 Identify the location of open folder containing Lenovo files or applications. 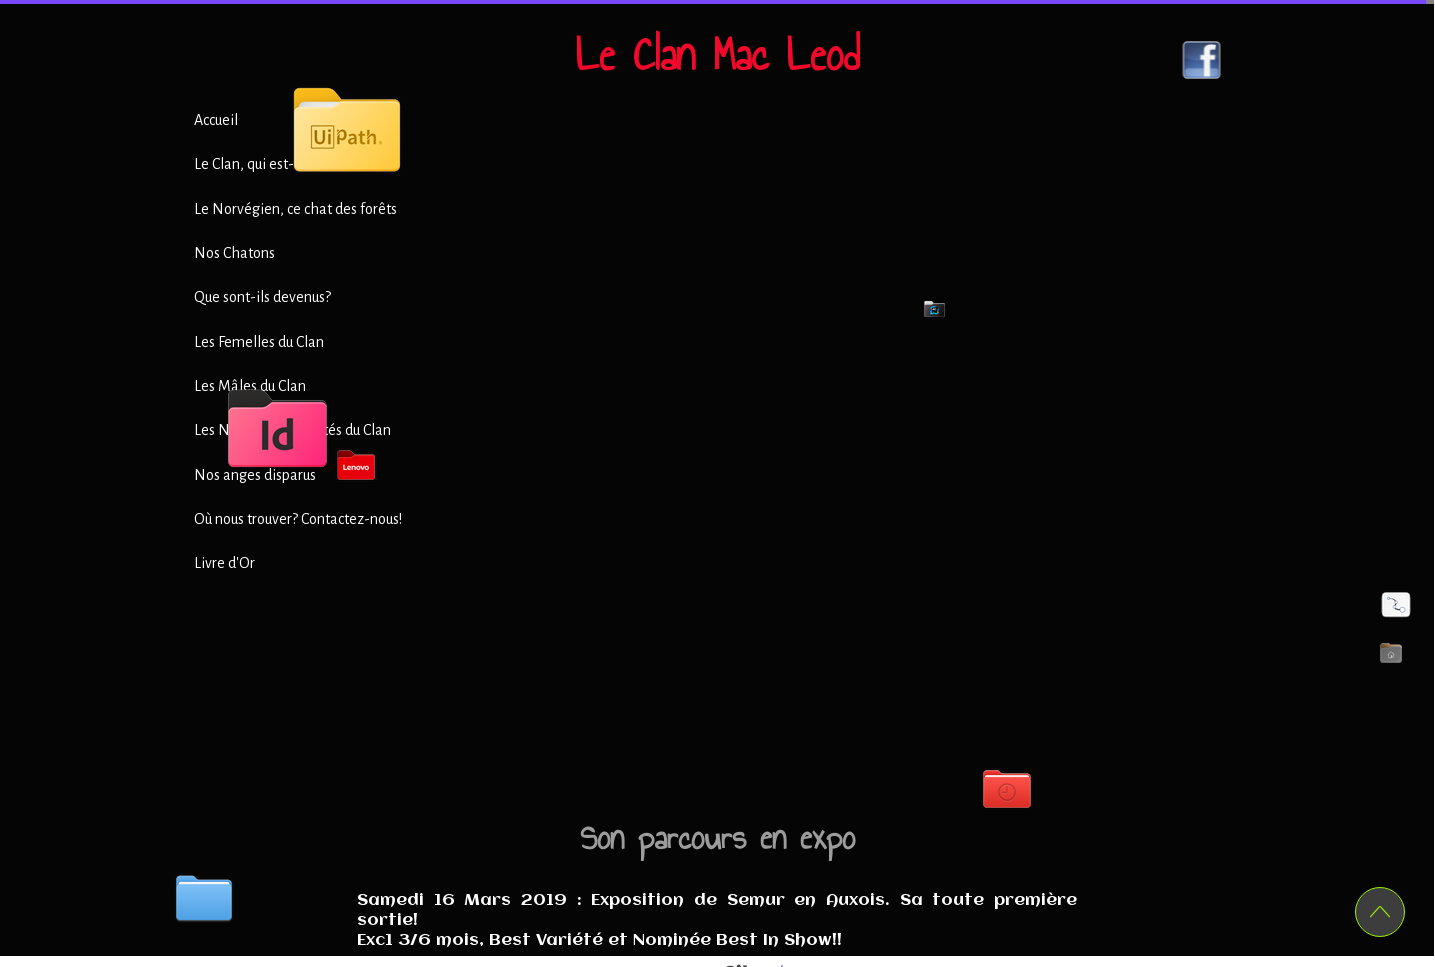
(356, 466).